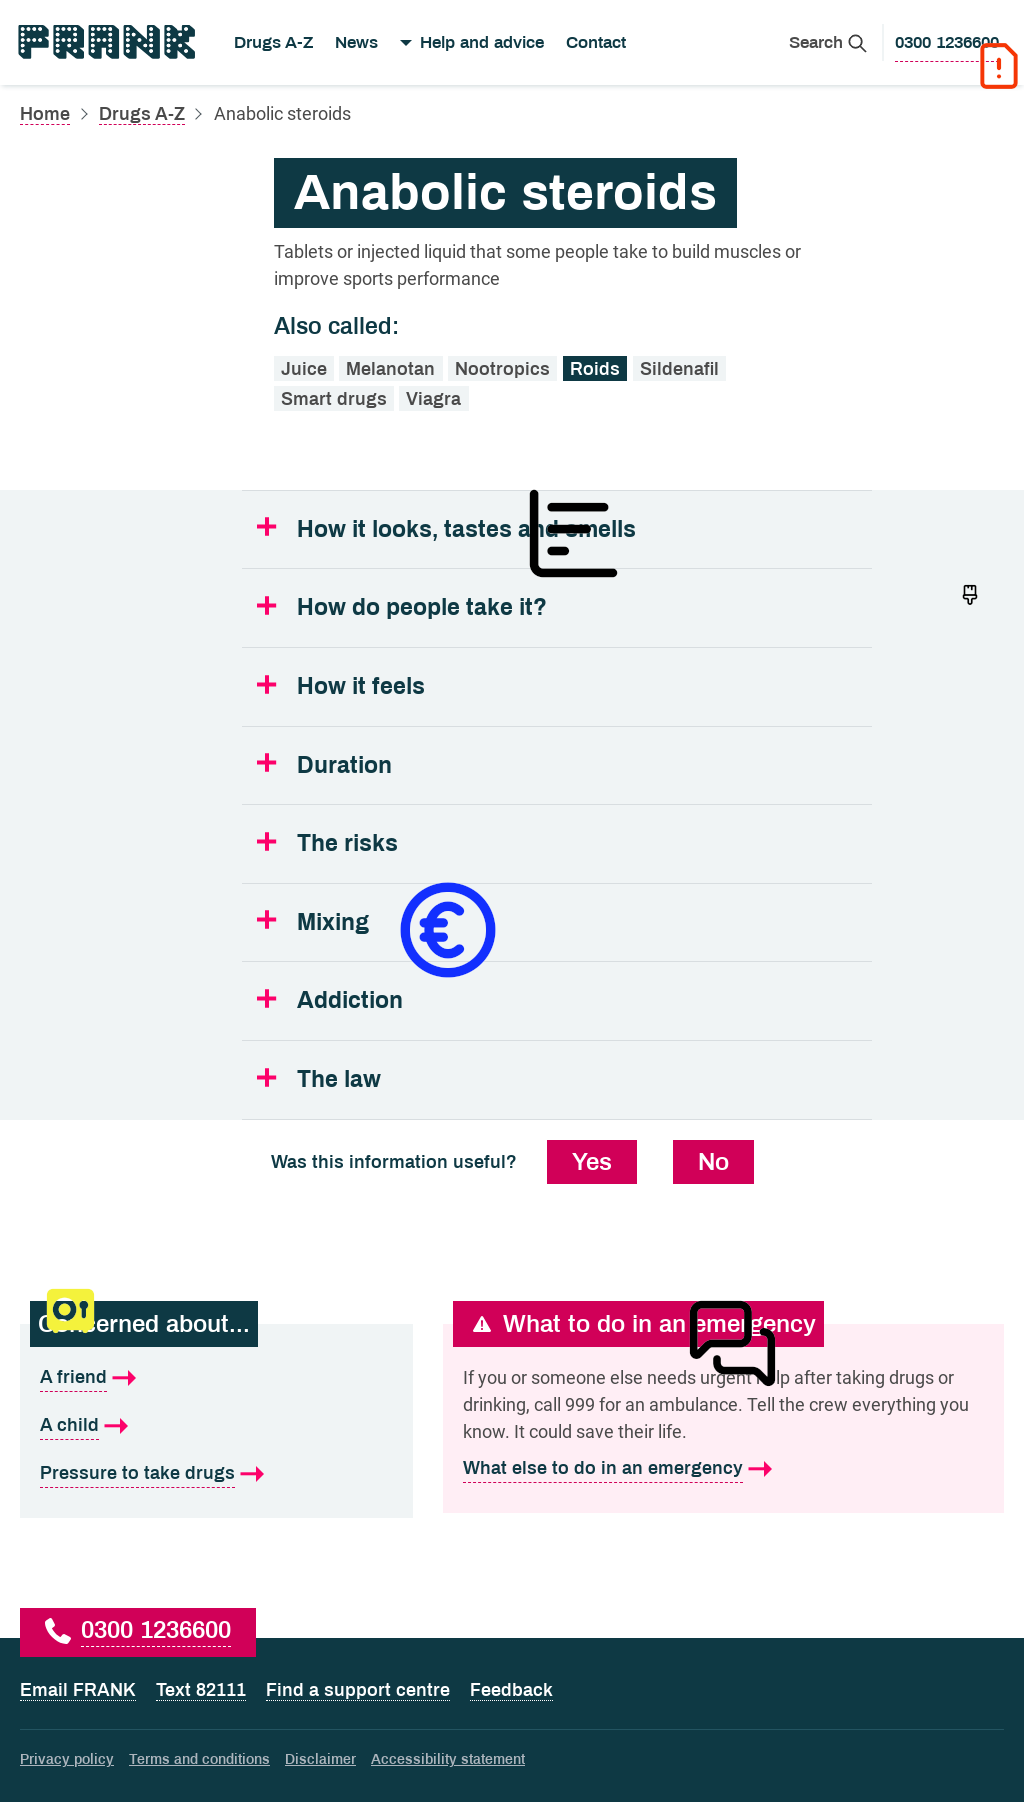 The image size is (1024, 1802). I want to click on open group chat or conversations, so click(732, 1343).